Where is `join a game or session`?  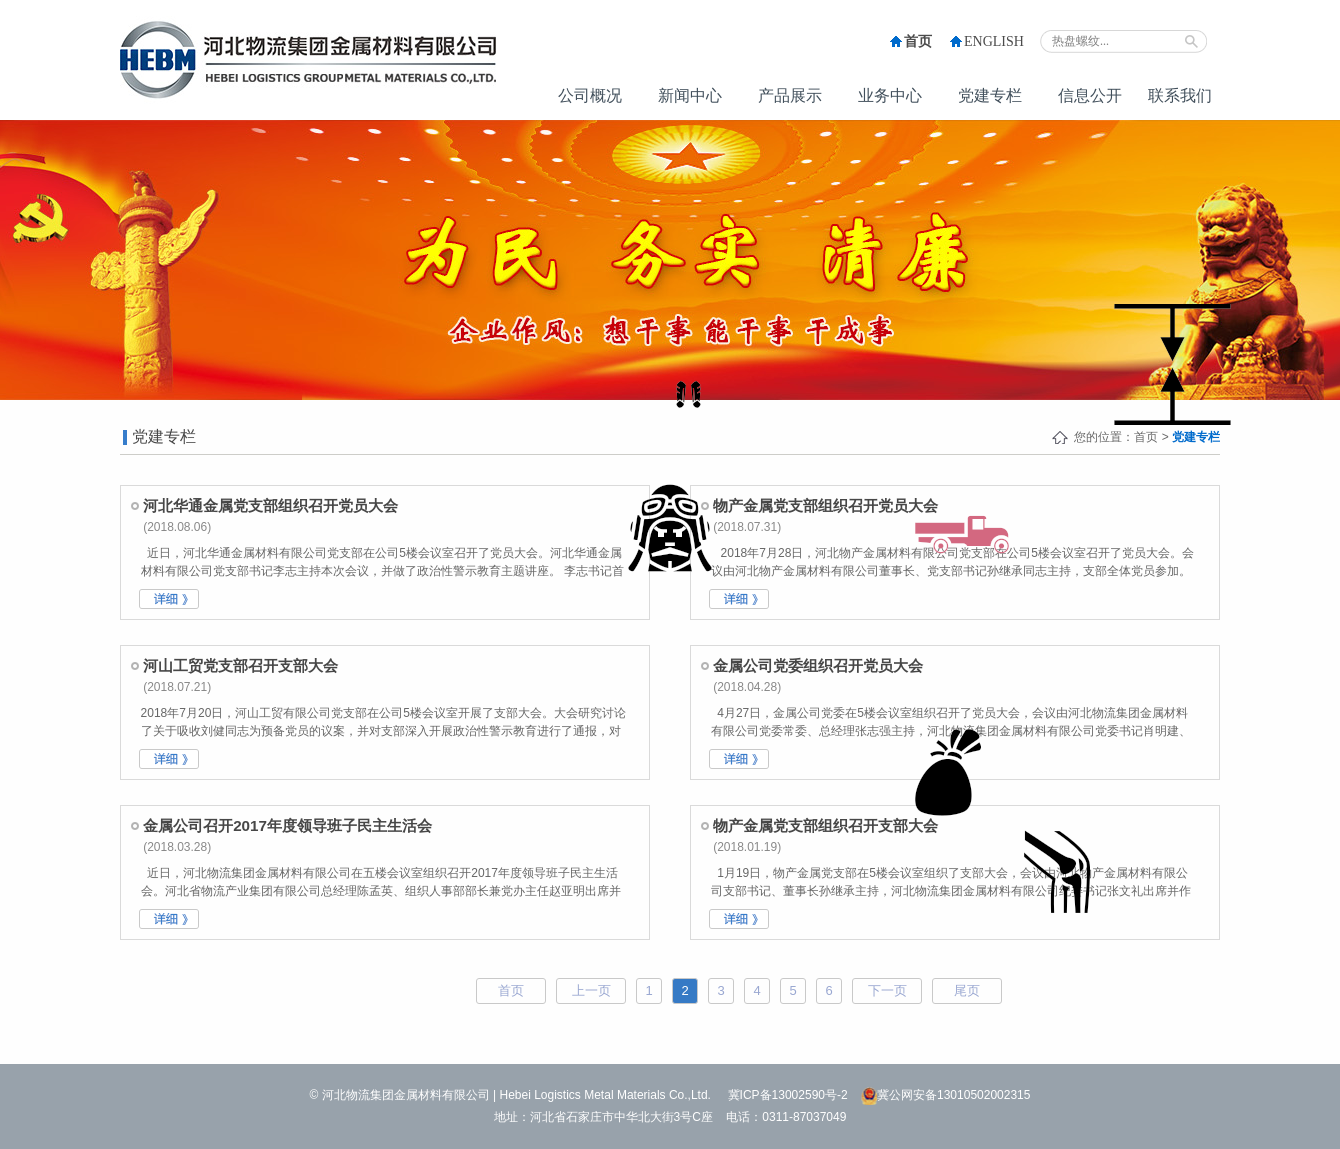 join a game or session is located at coordinates (1172, 364).